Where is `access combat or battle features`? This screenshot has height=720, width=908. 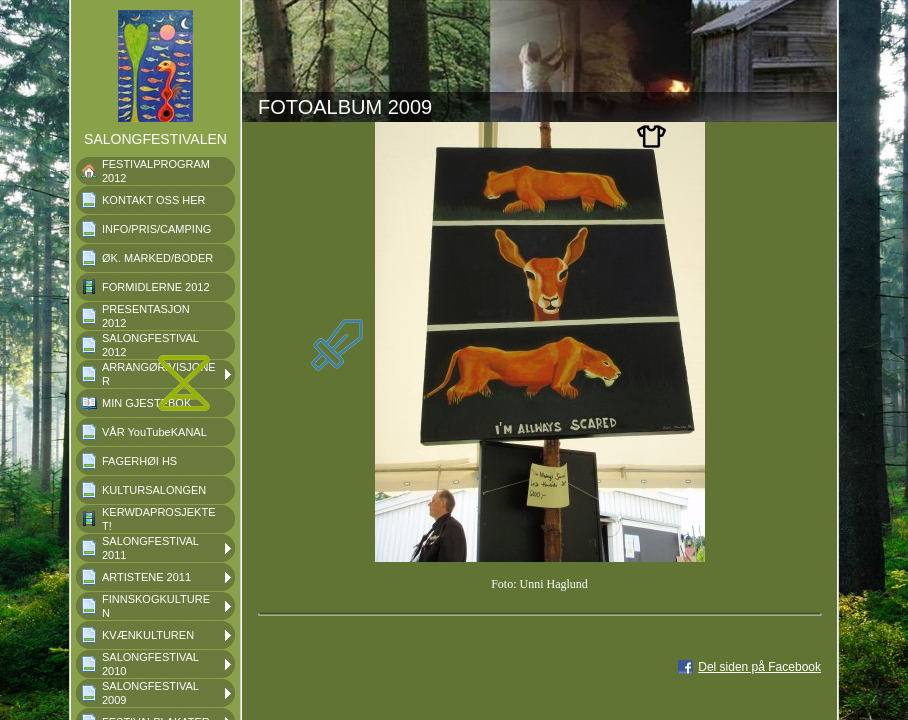
access combat or battle features is located at coordinates (338, 344).